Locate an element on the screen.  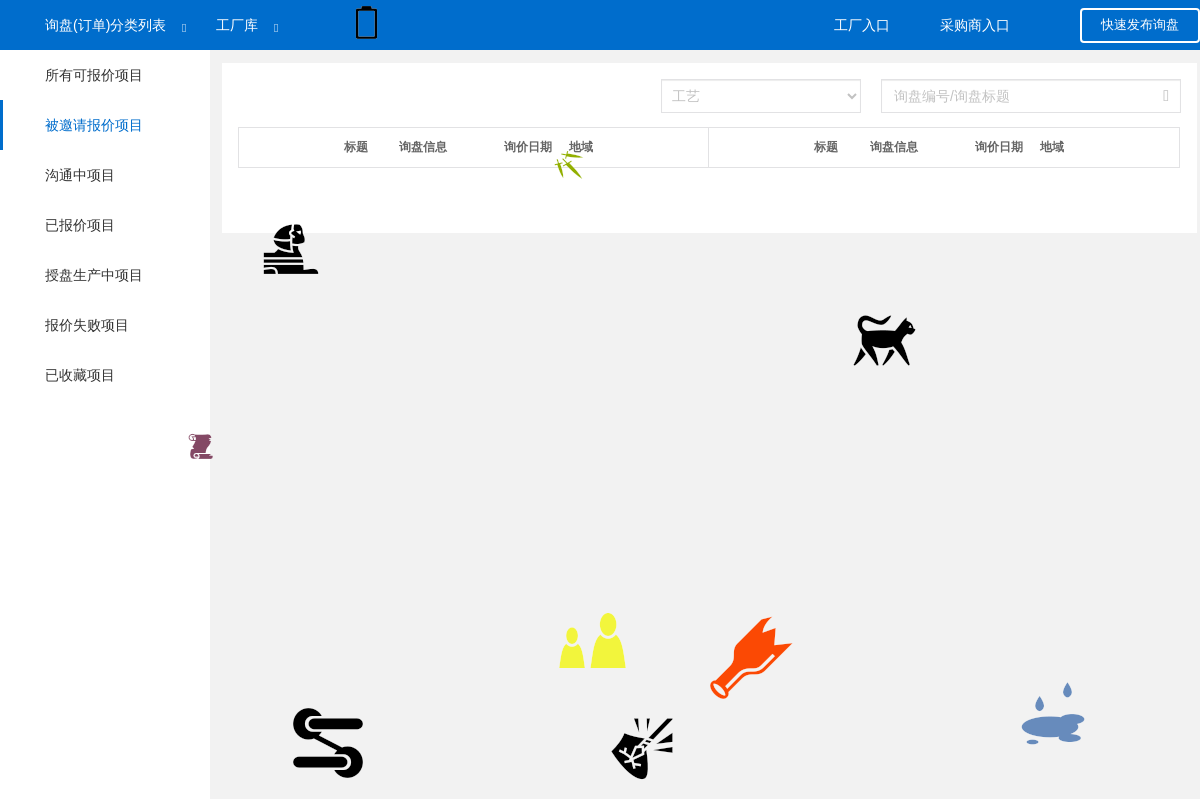
indicates damage taken or shield breaking is located at coordinates (642, 749).